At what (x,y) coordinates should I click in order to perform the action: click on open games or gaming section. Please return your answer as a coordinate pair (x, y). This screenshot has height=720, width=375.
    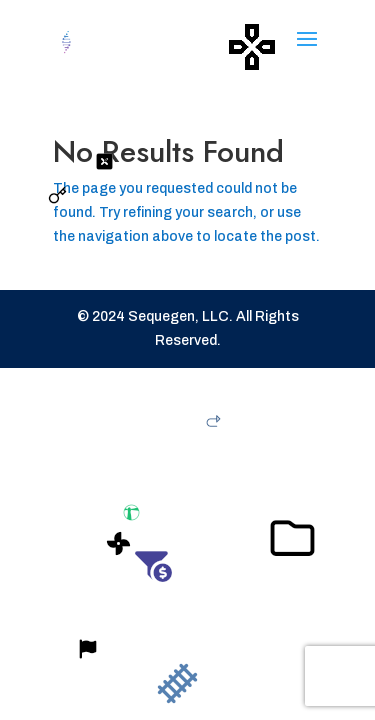
    Looking at the image, I should click on (252, 47).